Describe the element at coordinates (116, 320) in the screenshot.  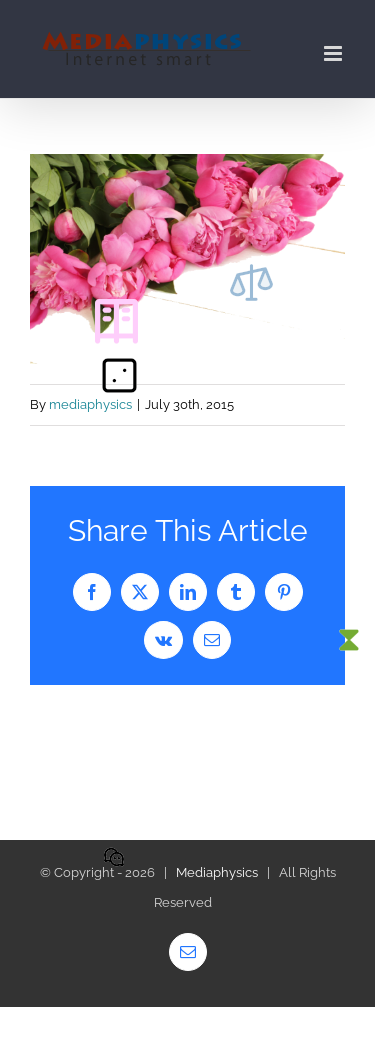
I see `access storage lockers` at that location.